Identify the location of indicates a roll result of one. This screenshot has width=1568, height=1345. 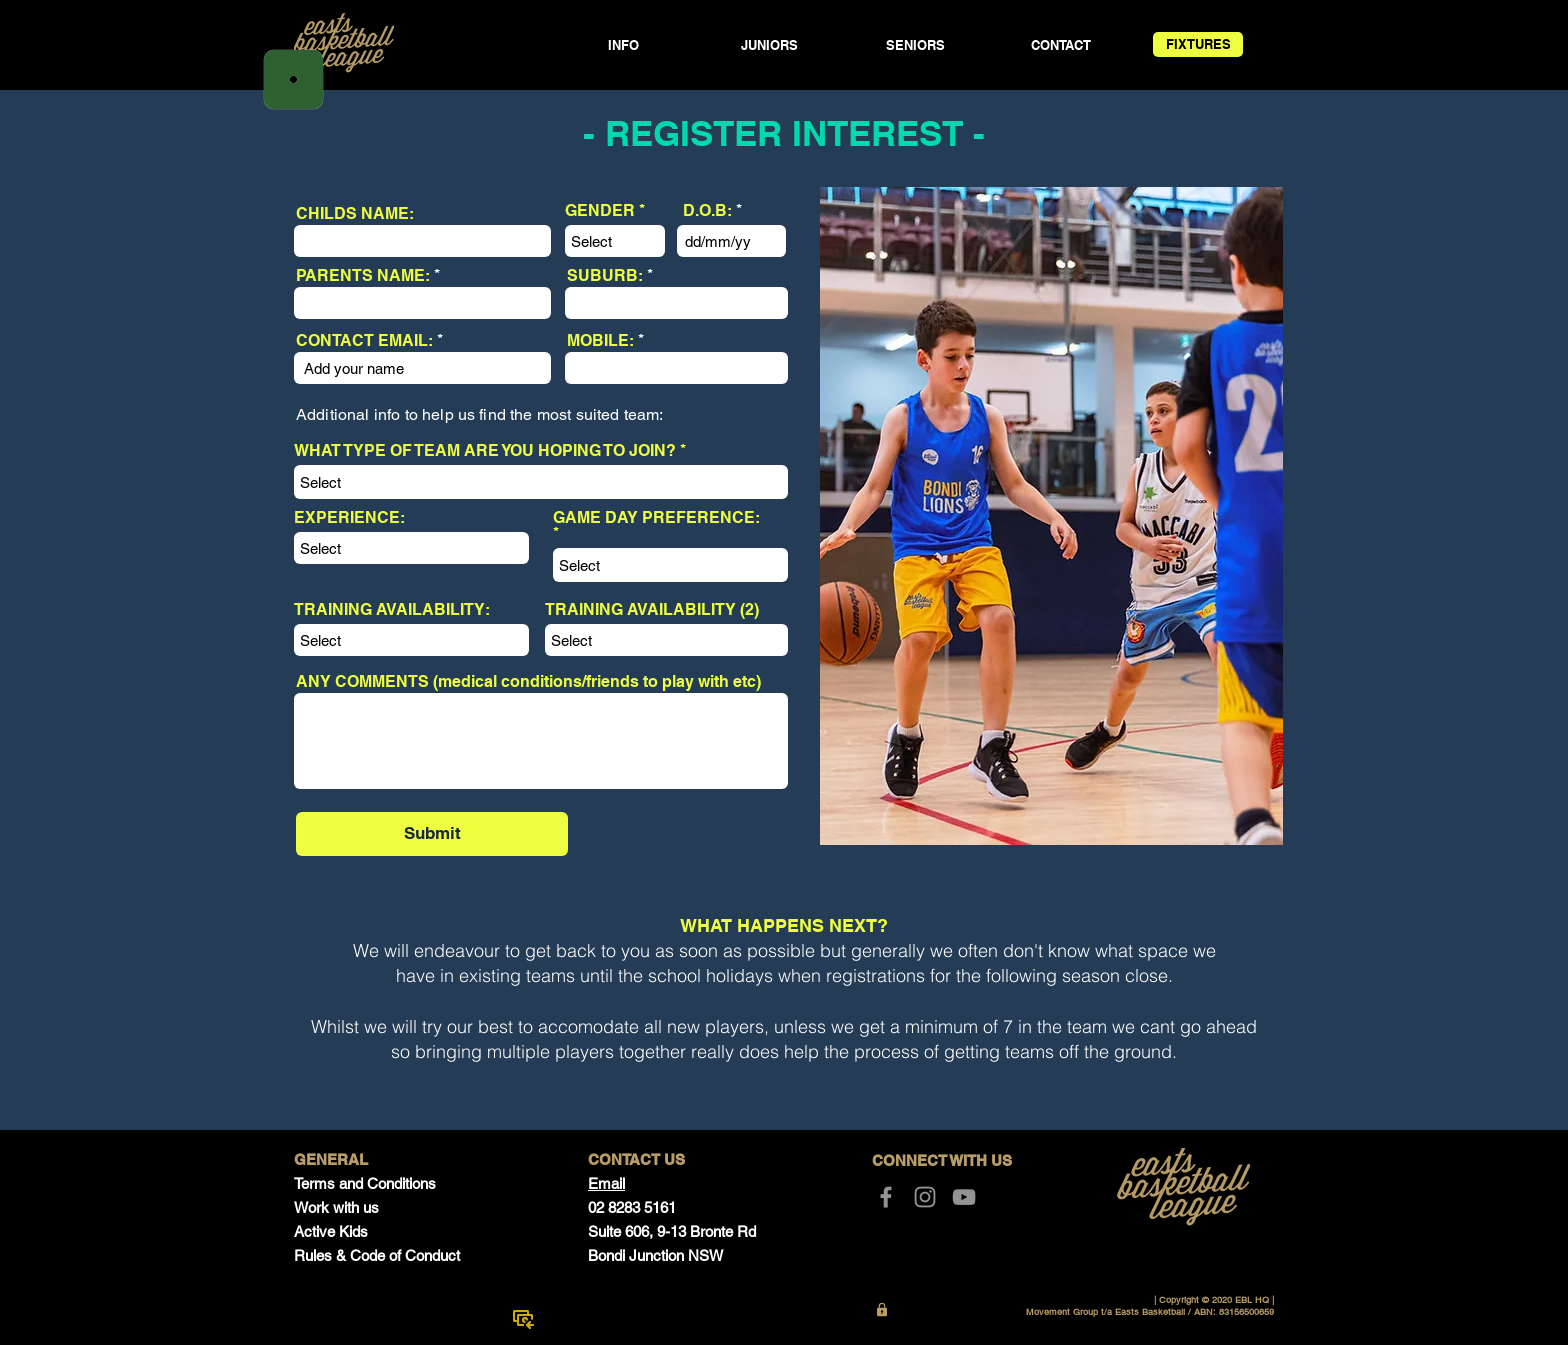
(293, 79).